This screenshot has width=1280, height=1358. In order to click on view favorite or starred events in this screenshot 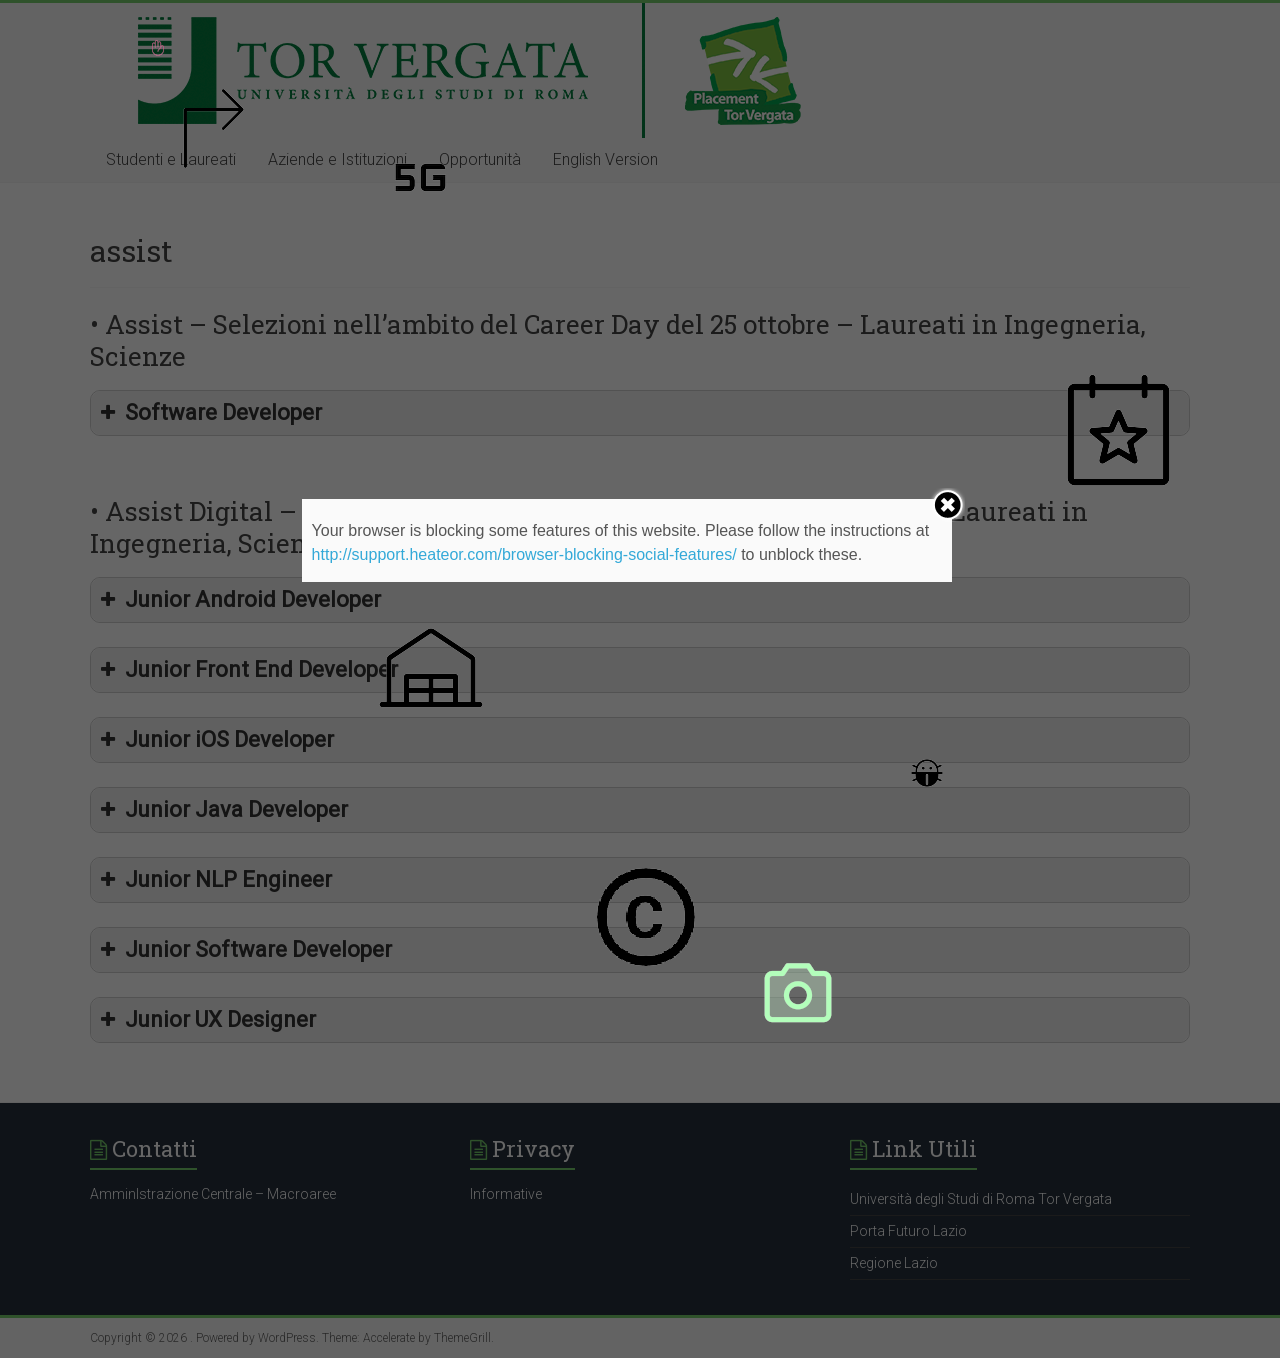, I will do `click(1118, 434)`.